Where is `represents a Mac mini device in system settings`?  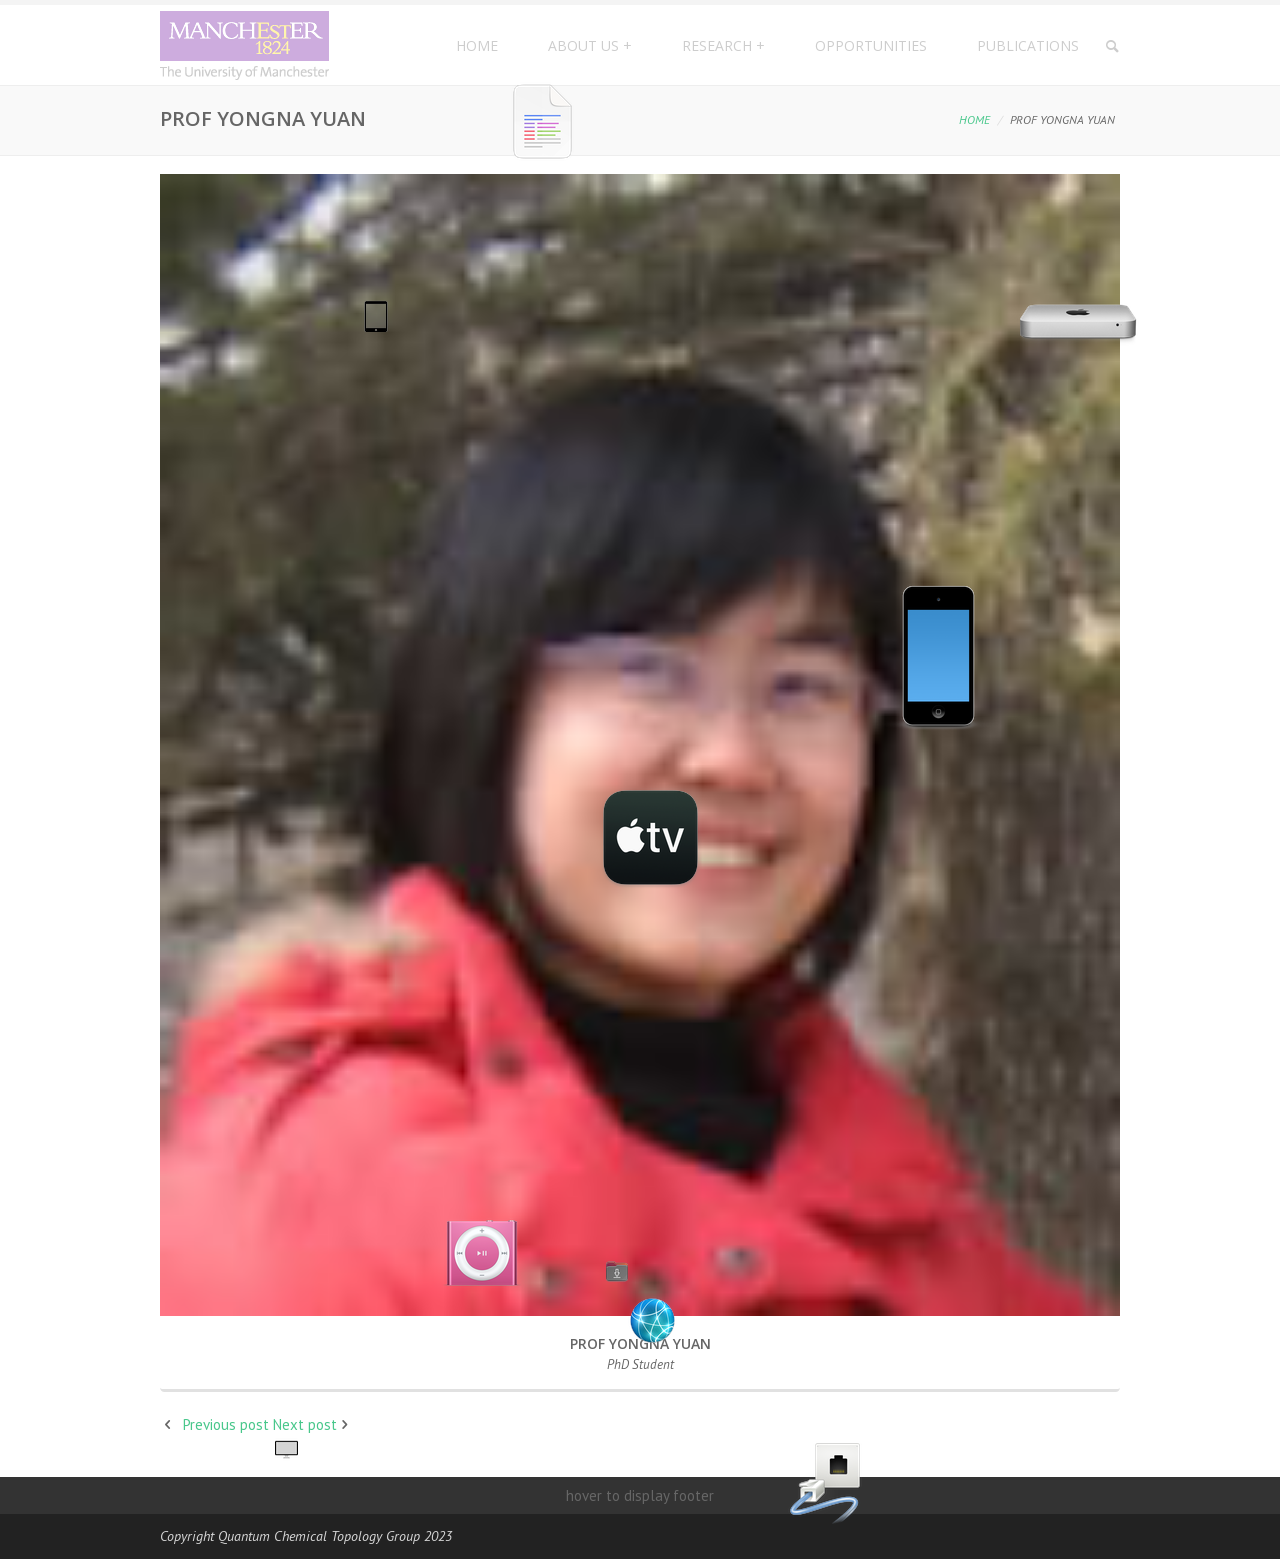
represents a Mac mini device in system settings is located at coordinates (1078, 304).